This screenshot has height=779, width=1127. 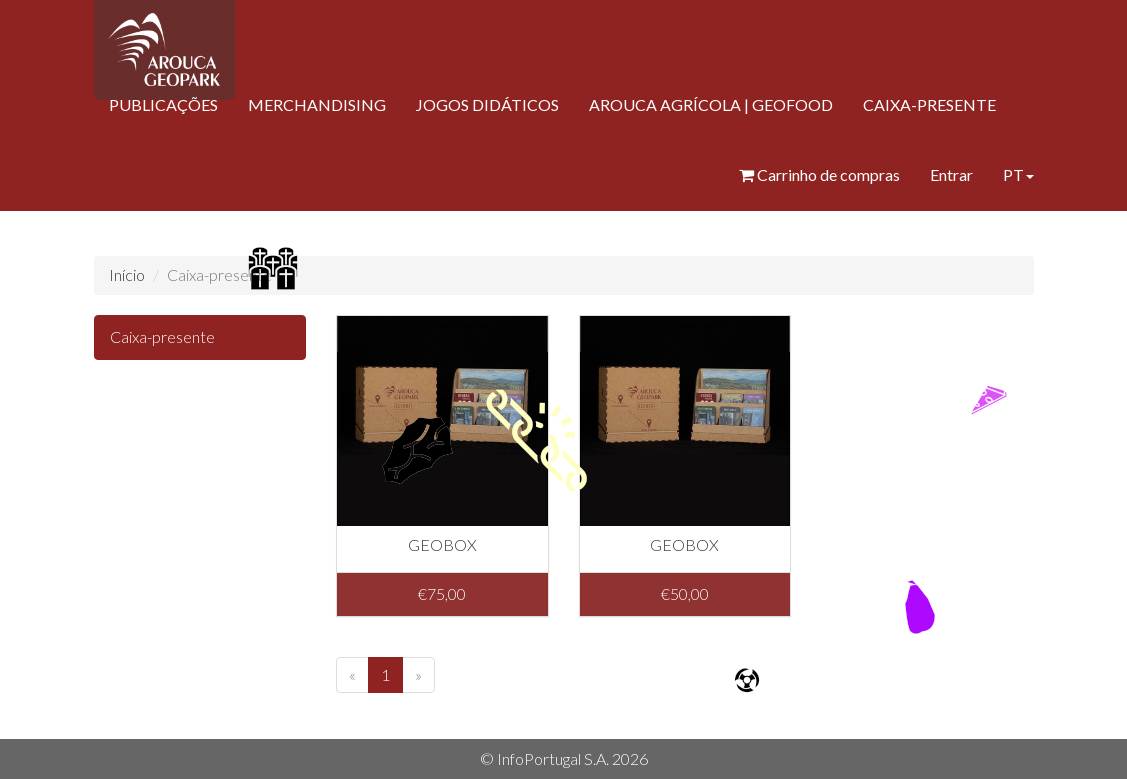 I want to click on throwing weapon or shuriken item in game inventory, so click(x=747, y=680).